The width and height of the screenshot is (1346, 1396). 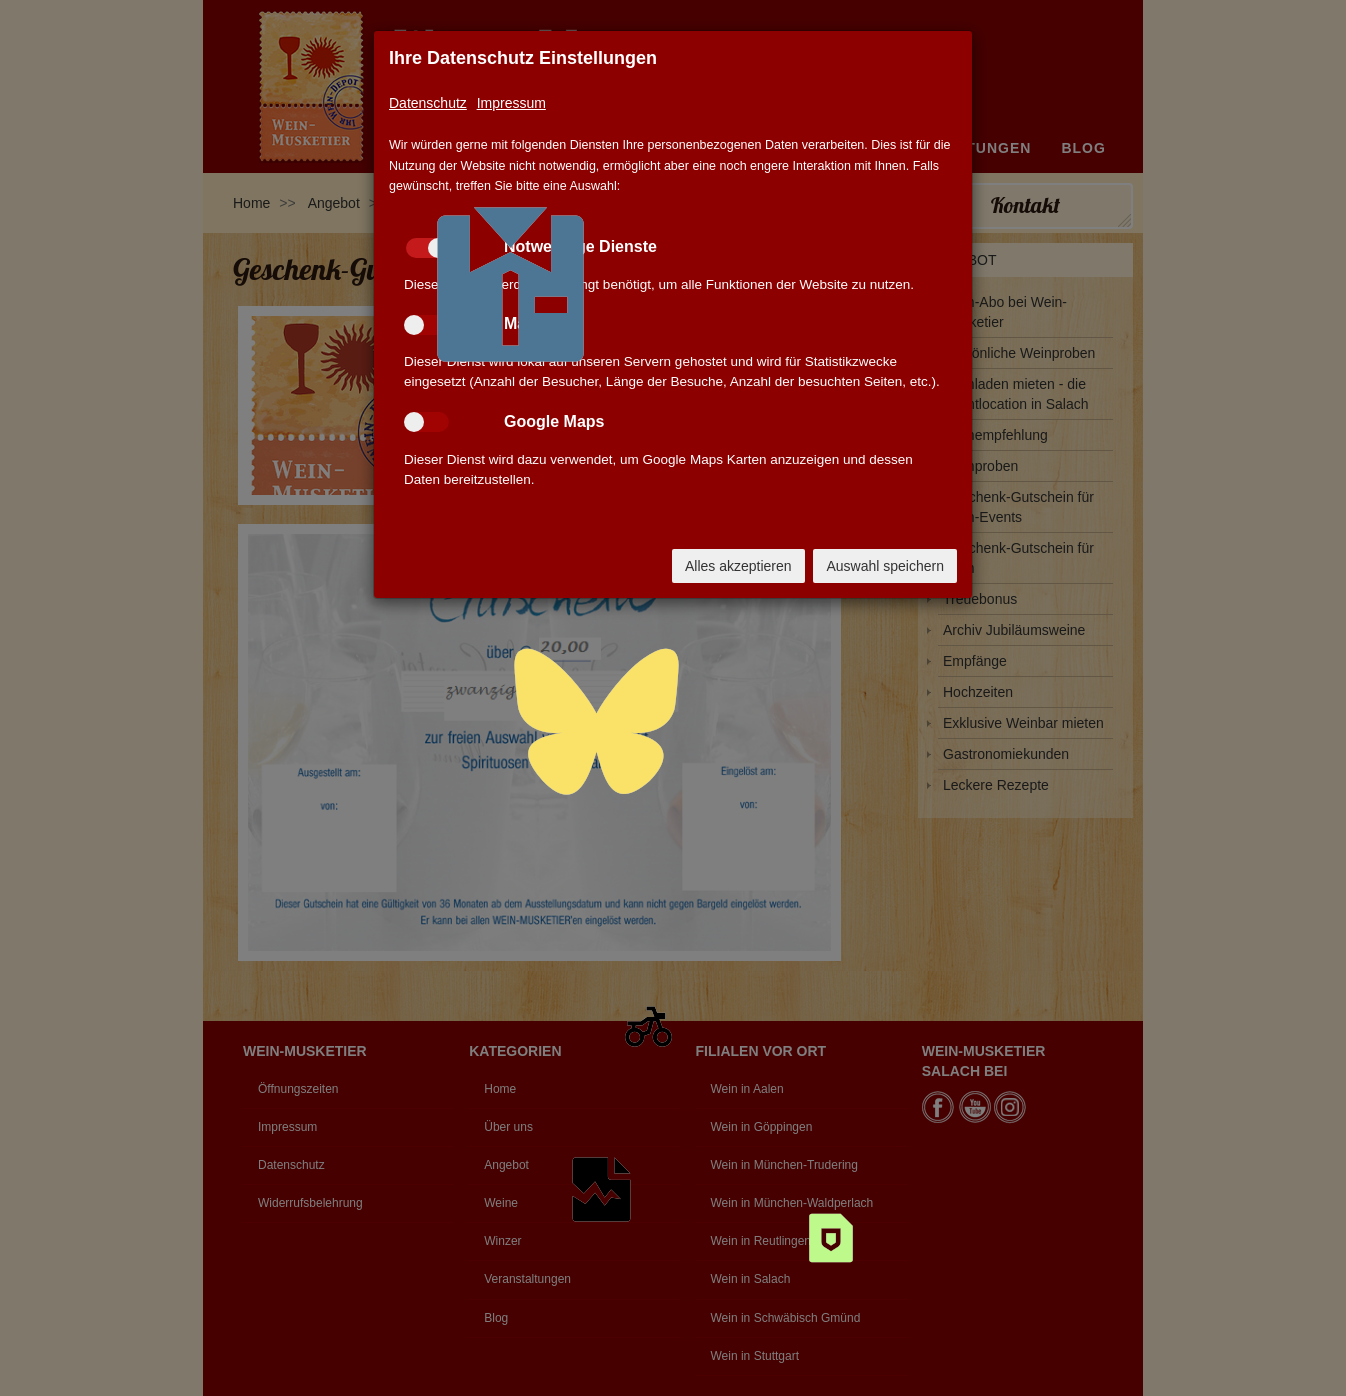 What do you see at coordinates (831, 1238) in the screenshot?
I see `access protected or secure files` at bounding box center [831, 1238].